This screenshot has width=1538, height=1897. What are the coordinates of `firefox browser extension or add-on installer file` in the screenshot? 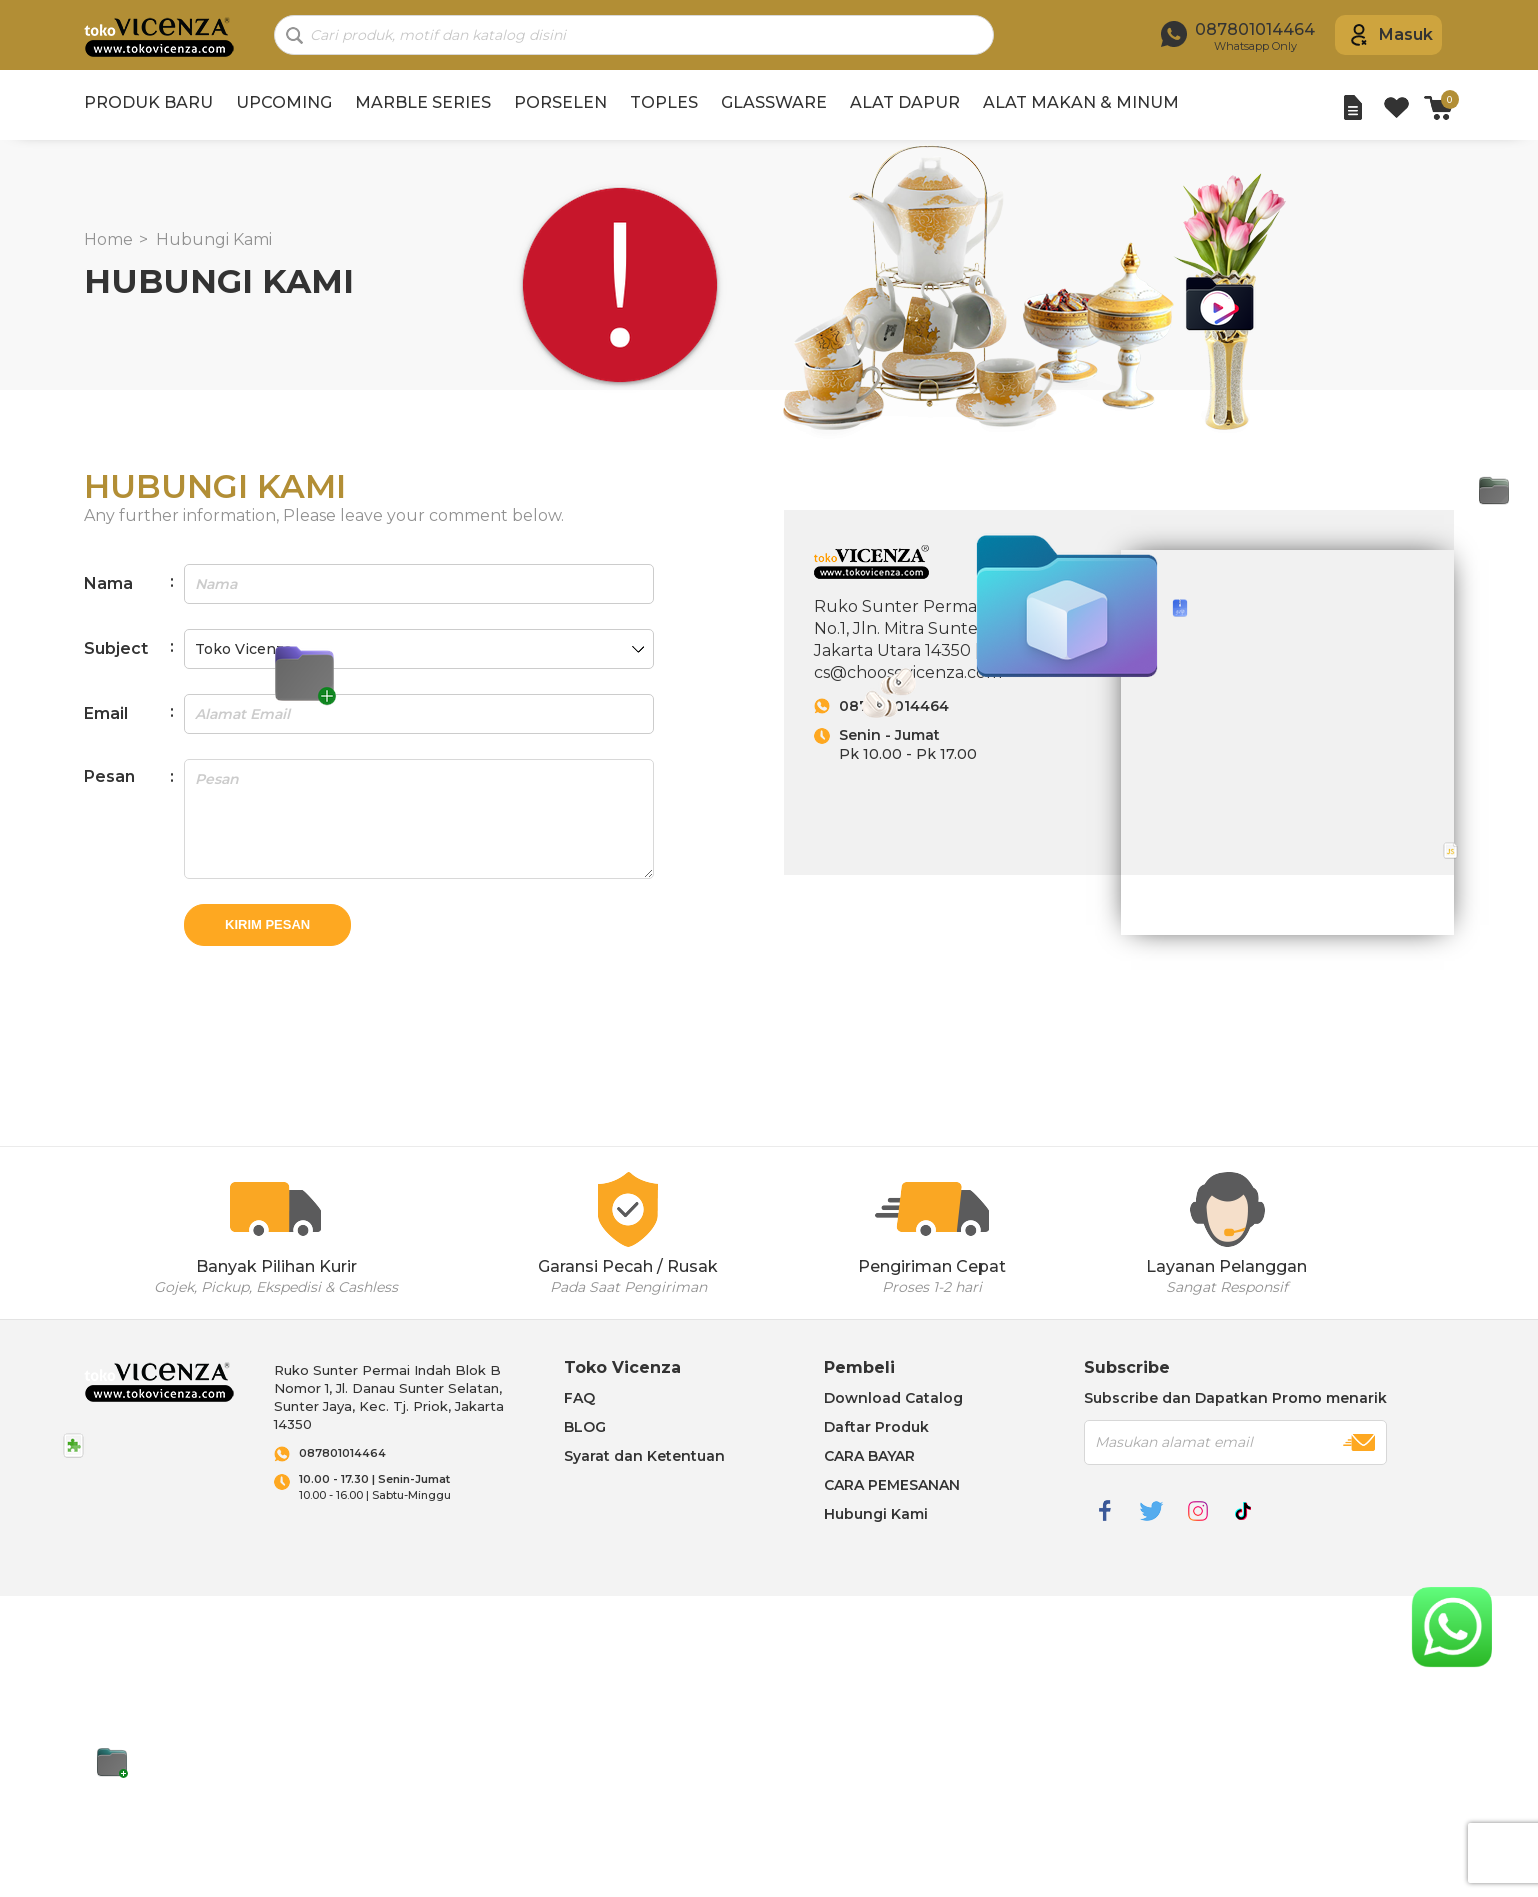 It's located at (73, 1445).